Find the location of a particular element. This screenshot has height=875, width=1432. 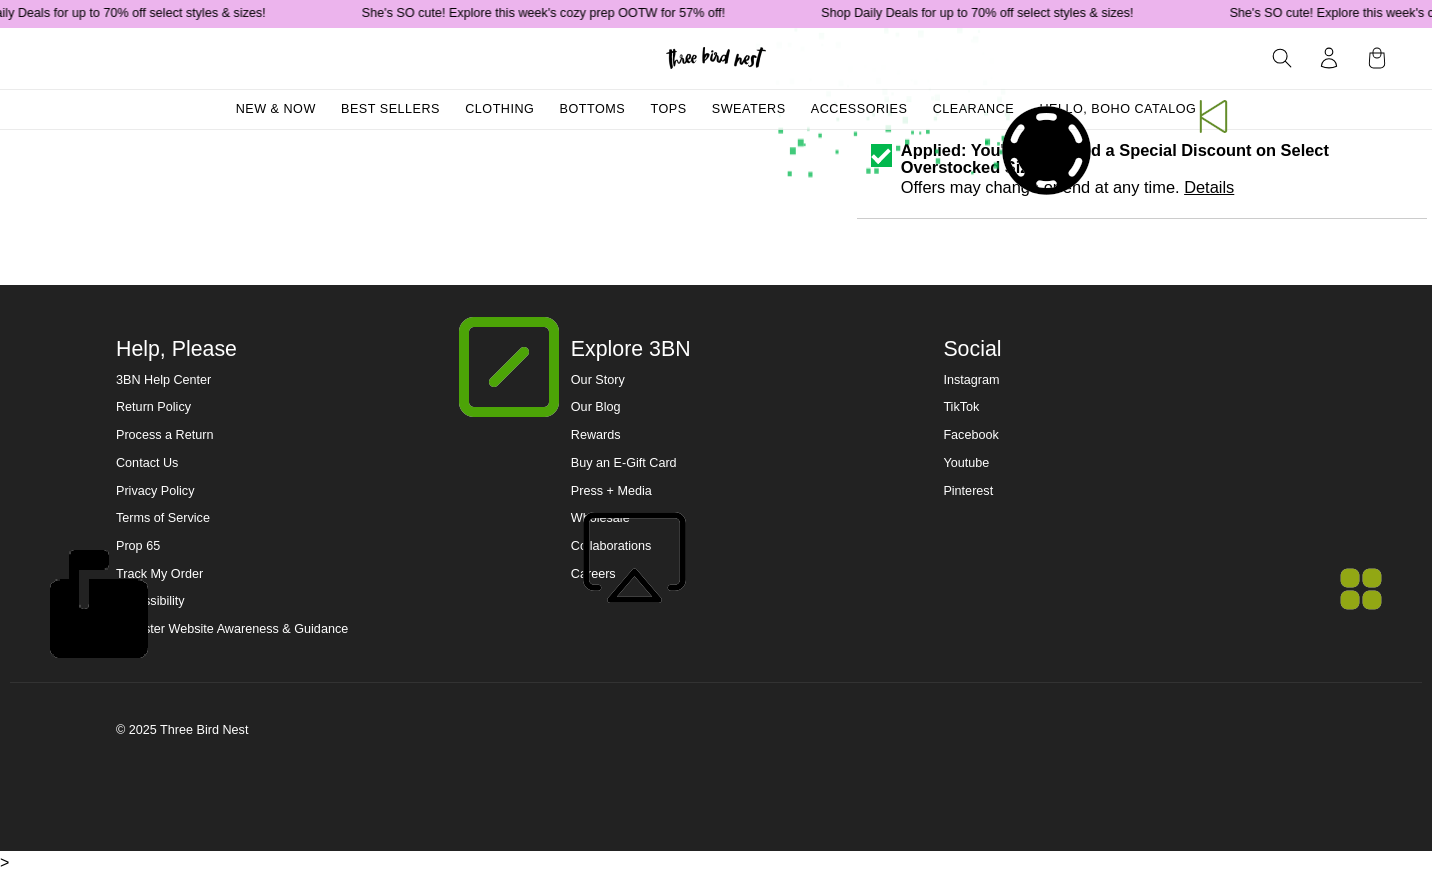

indicates a blocked or prohibited action is located at coordinates (509, 367).